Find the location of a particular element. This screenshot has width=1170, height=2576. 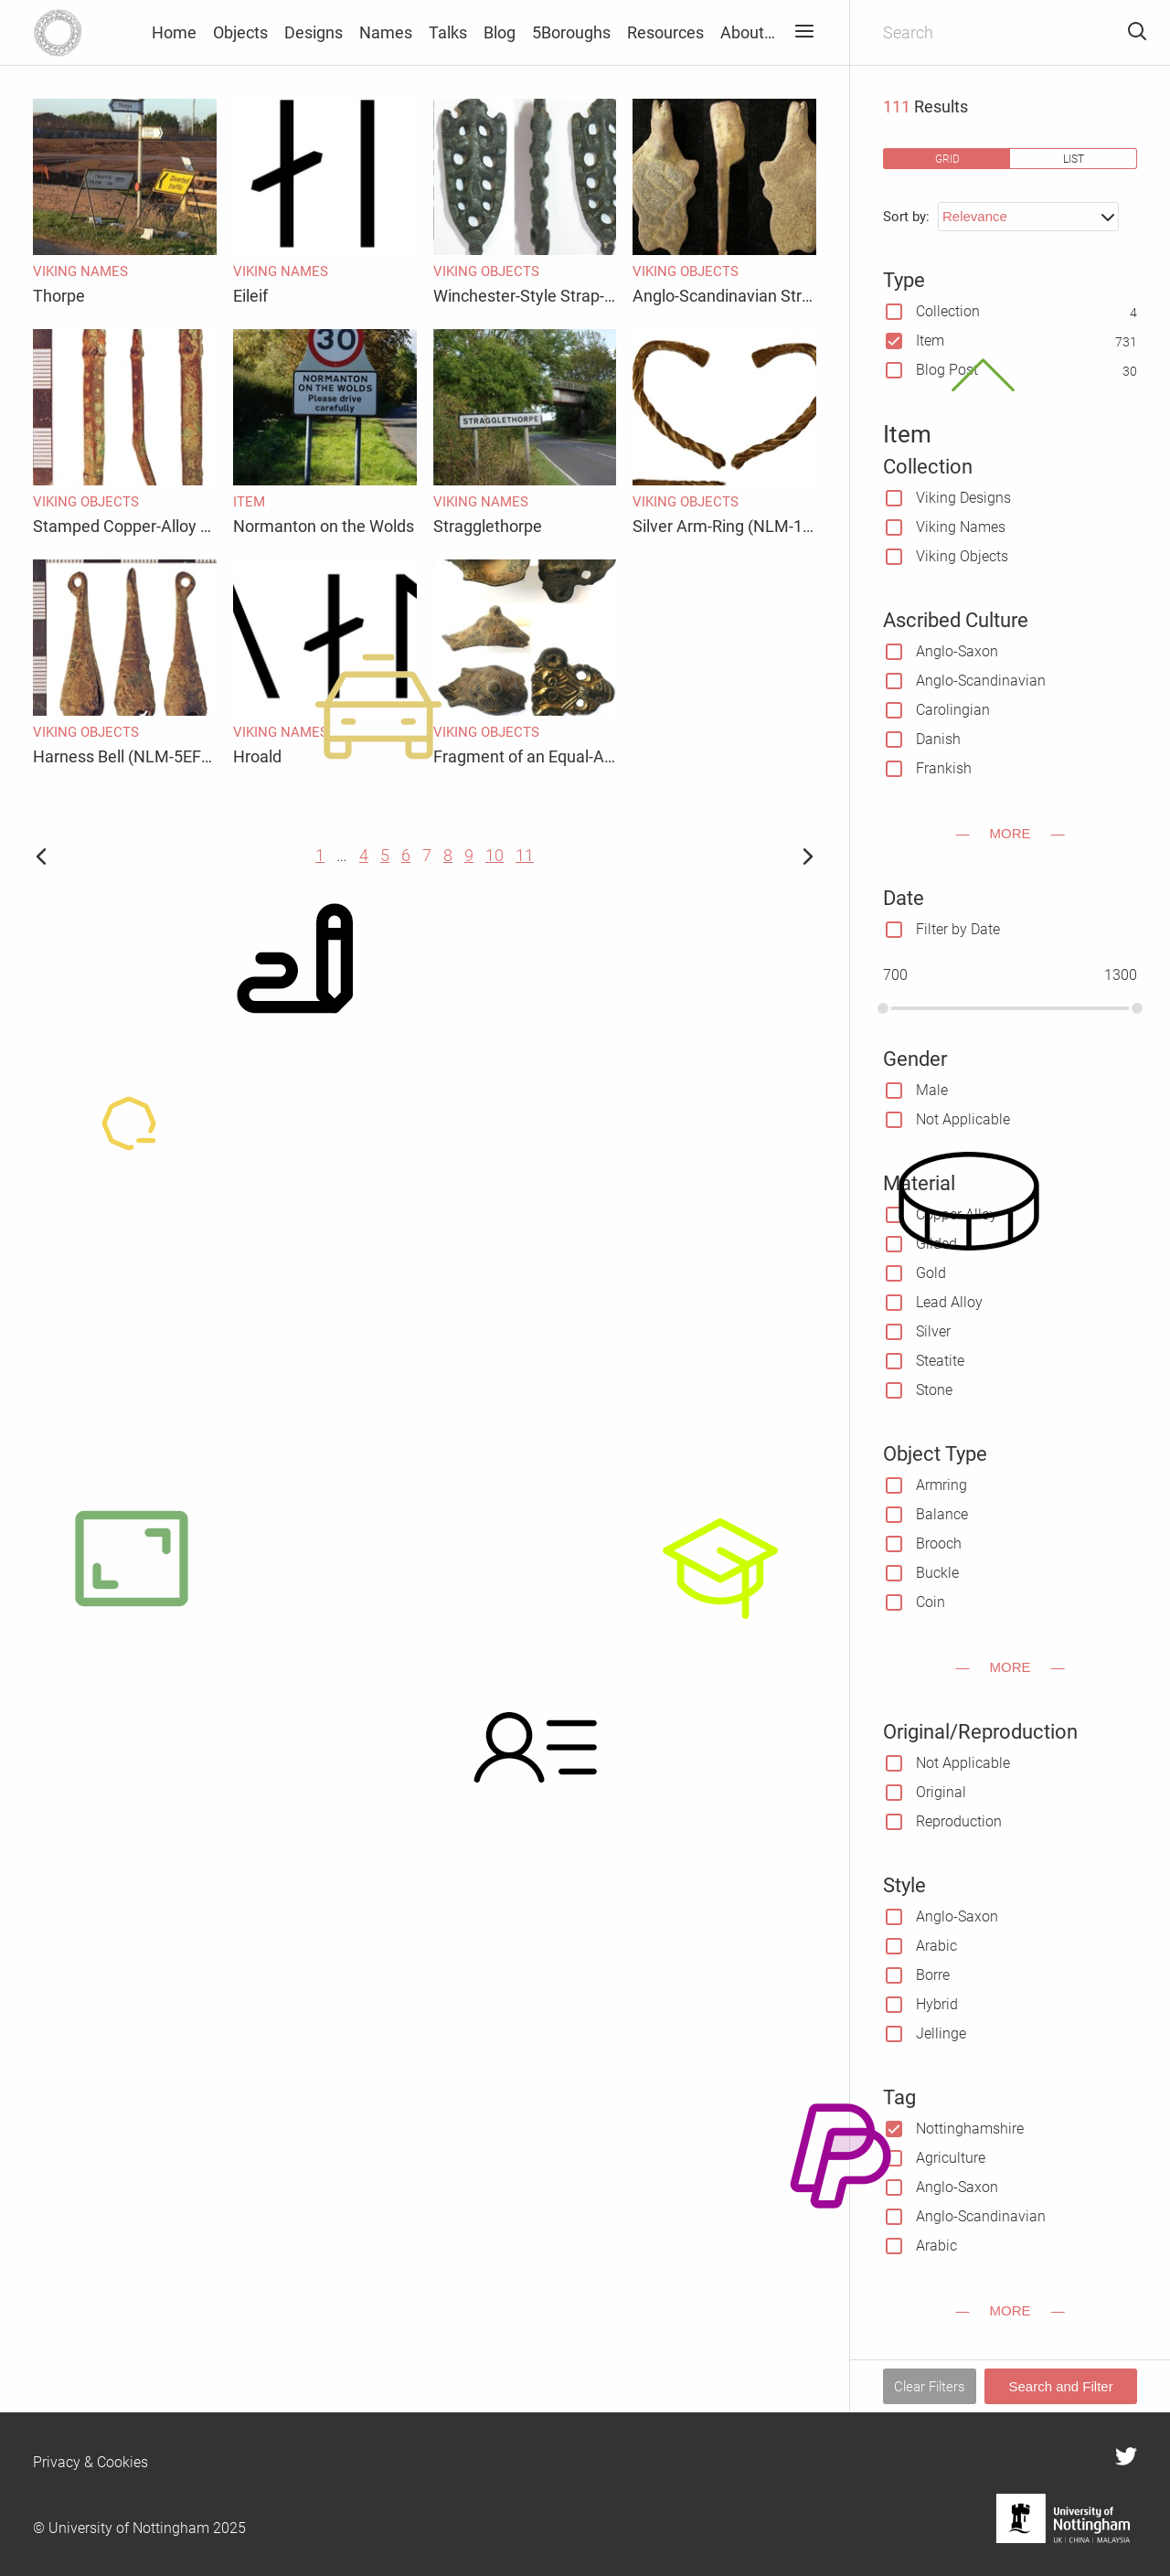

collapse an expanded section is located at coordinates (983, 378).